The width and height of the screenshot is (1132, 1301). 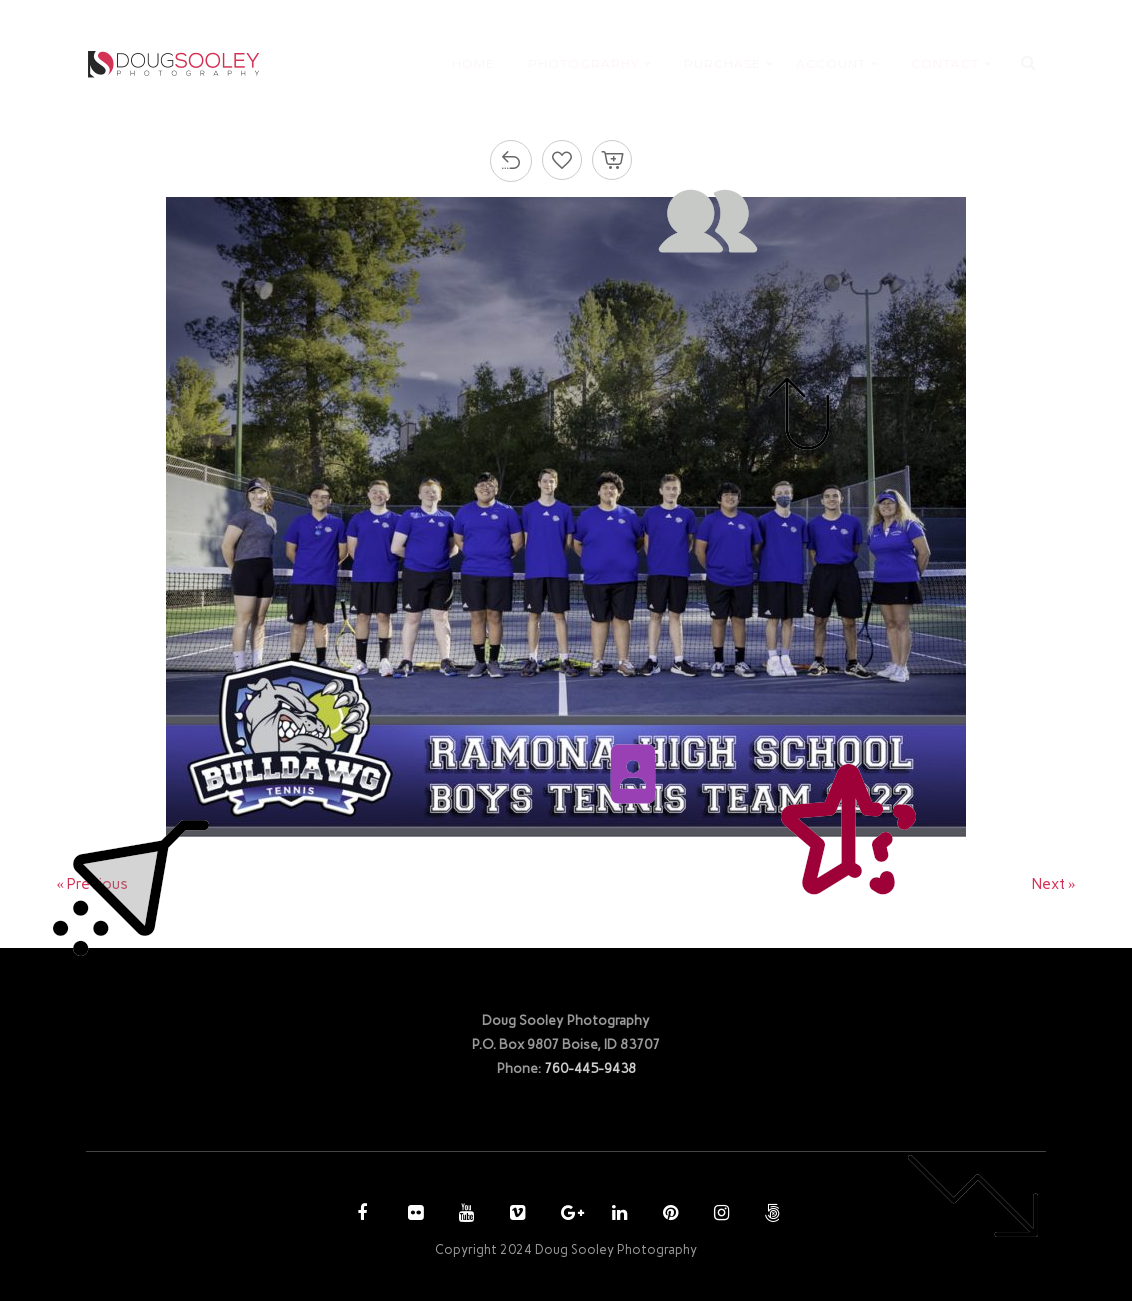 What do you see at coordinates (633, 774) in the screenshot?
I see `view user profile` at bounding box center [633, 774].